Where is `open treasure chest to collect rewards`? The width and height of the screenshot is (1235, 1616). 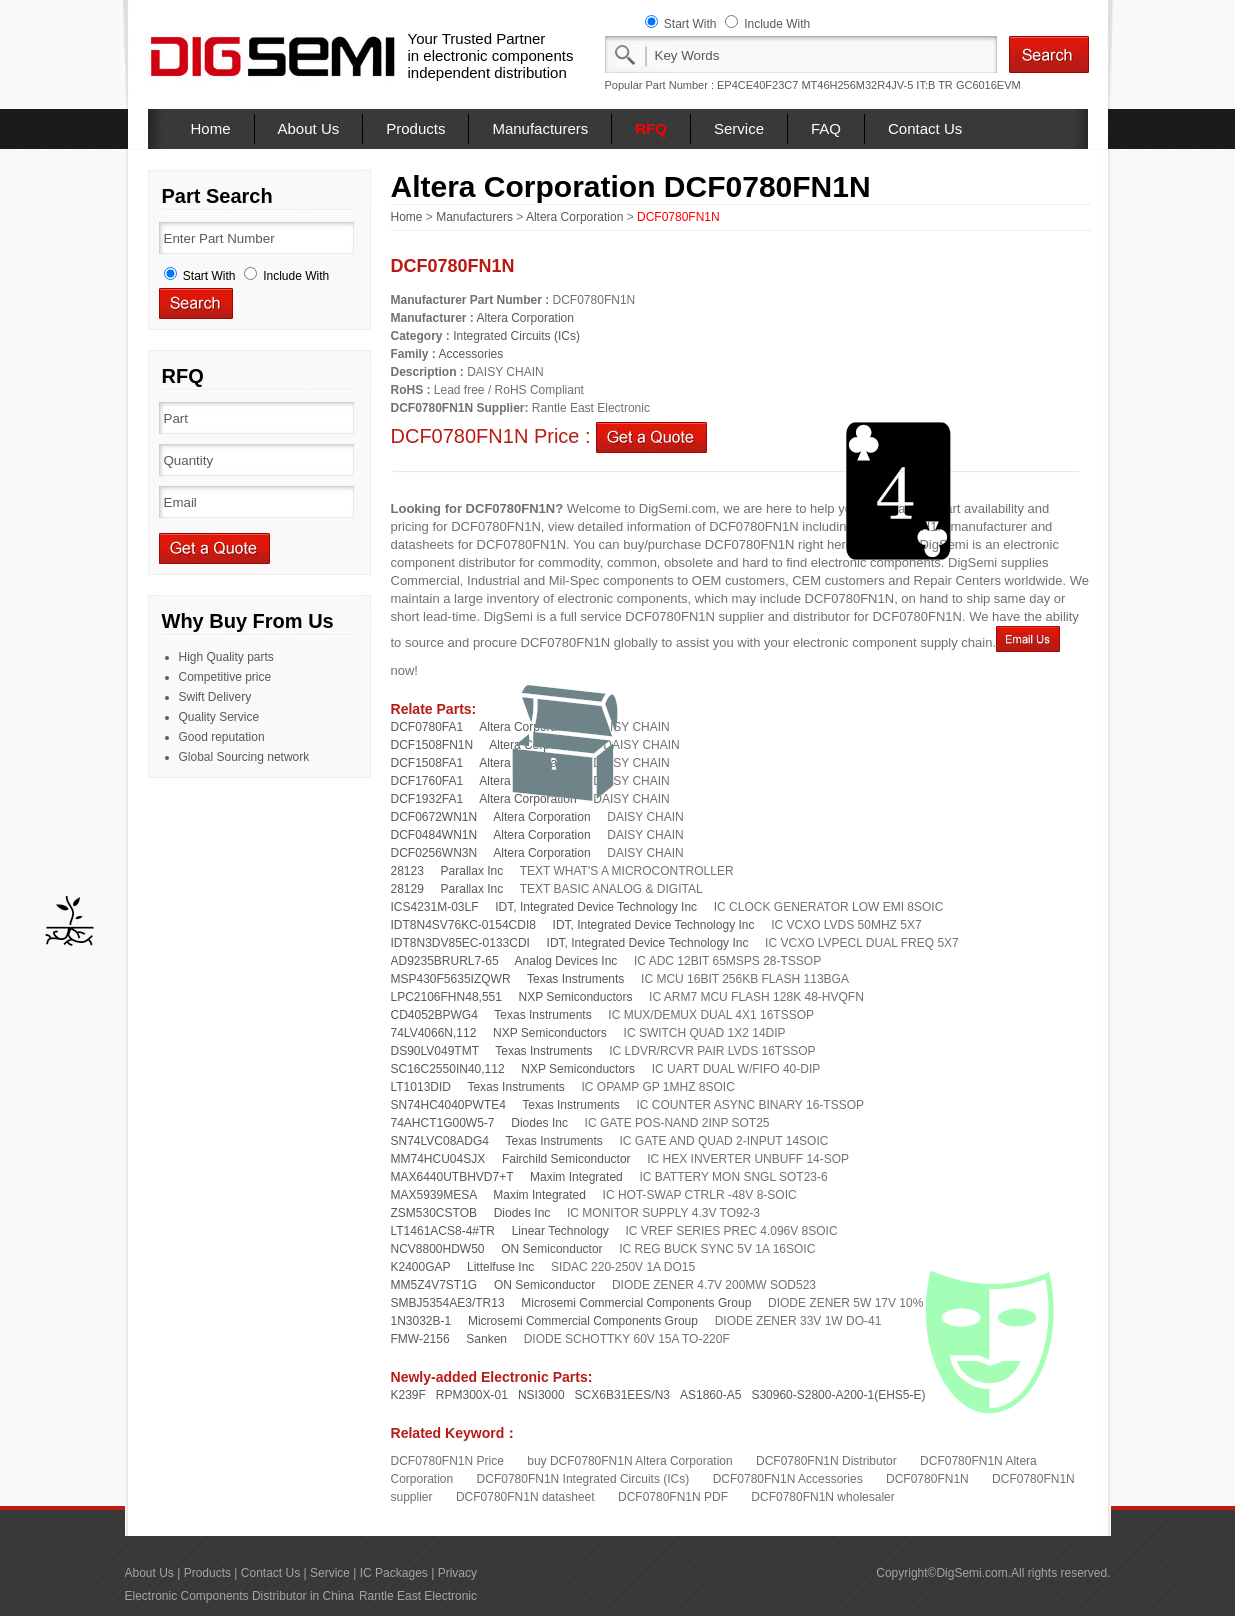 open treasure chest to collect rewards is located at coordinates (565, 743).